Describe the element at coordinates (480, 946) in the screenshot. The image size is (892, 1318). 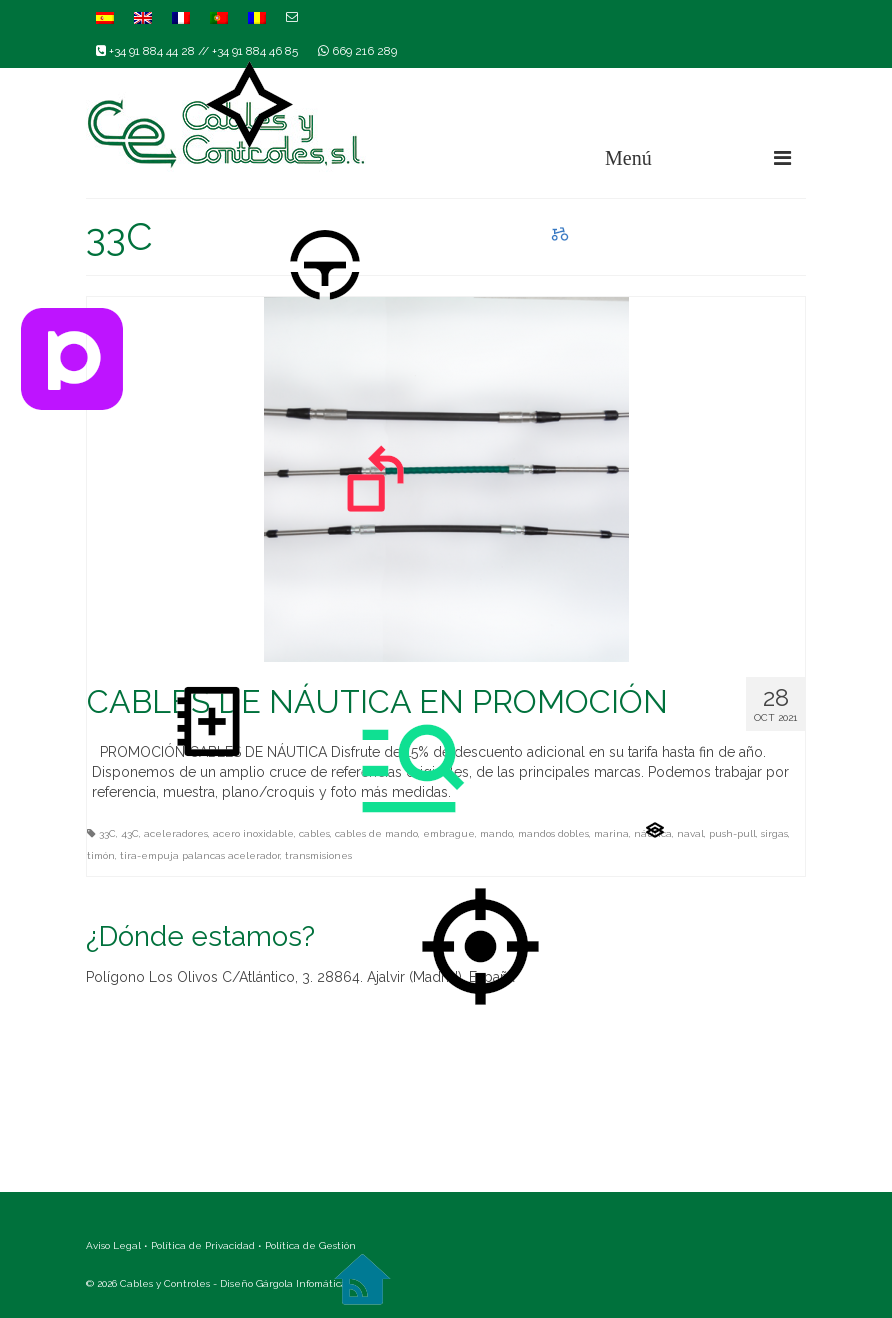
I see `center or focus on current location` at that location.